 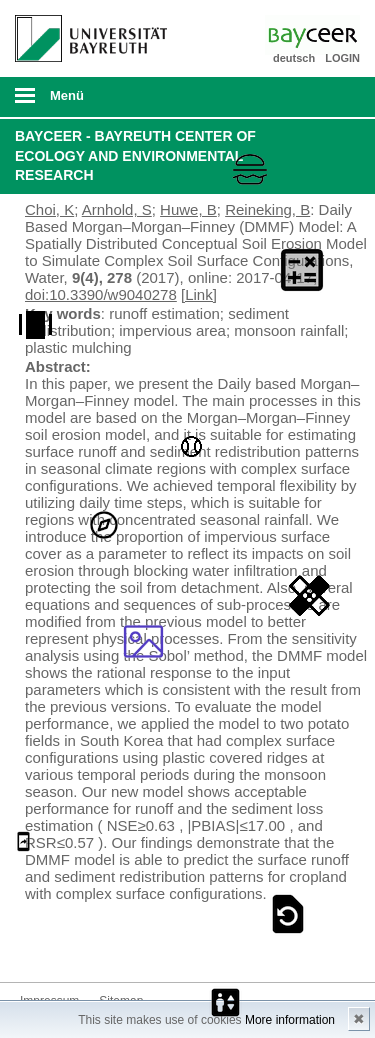 I want to click on access baseball or sports content, so click(x=191, y=446).